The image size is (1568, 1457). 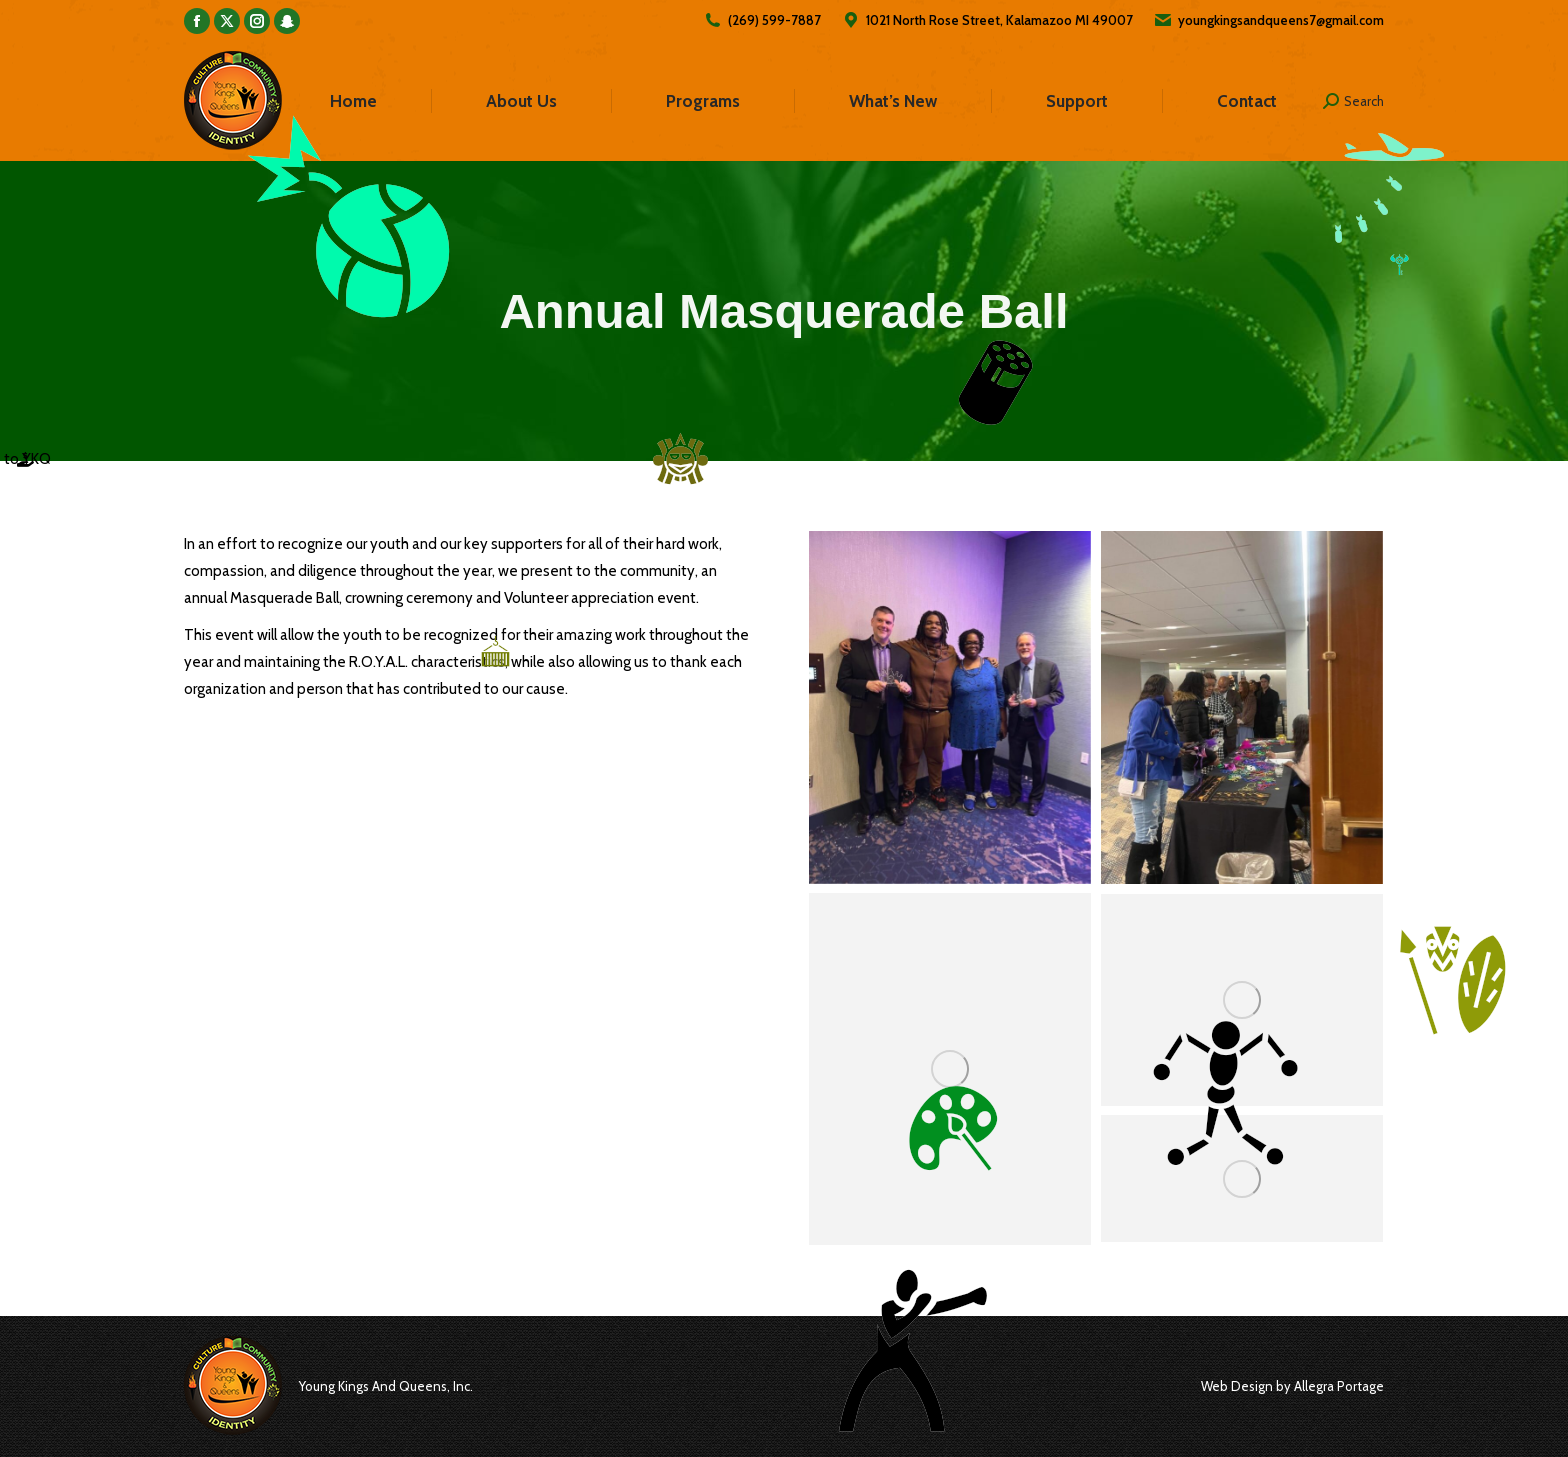 What do you see at coordinates (1389, 188) in the screenshot?
I see `activate area-of-effect attack ability` at bounding box center [1389, 188].